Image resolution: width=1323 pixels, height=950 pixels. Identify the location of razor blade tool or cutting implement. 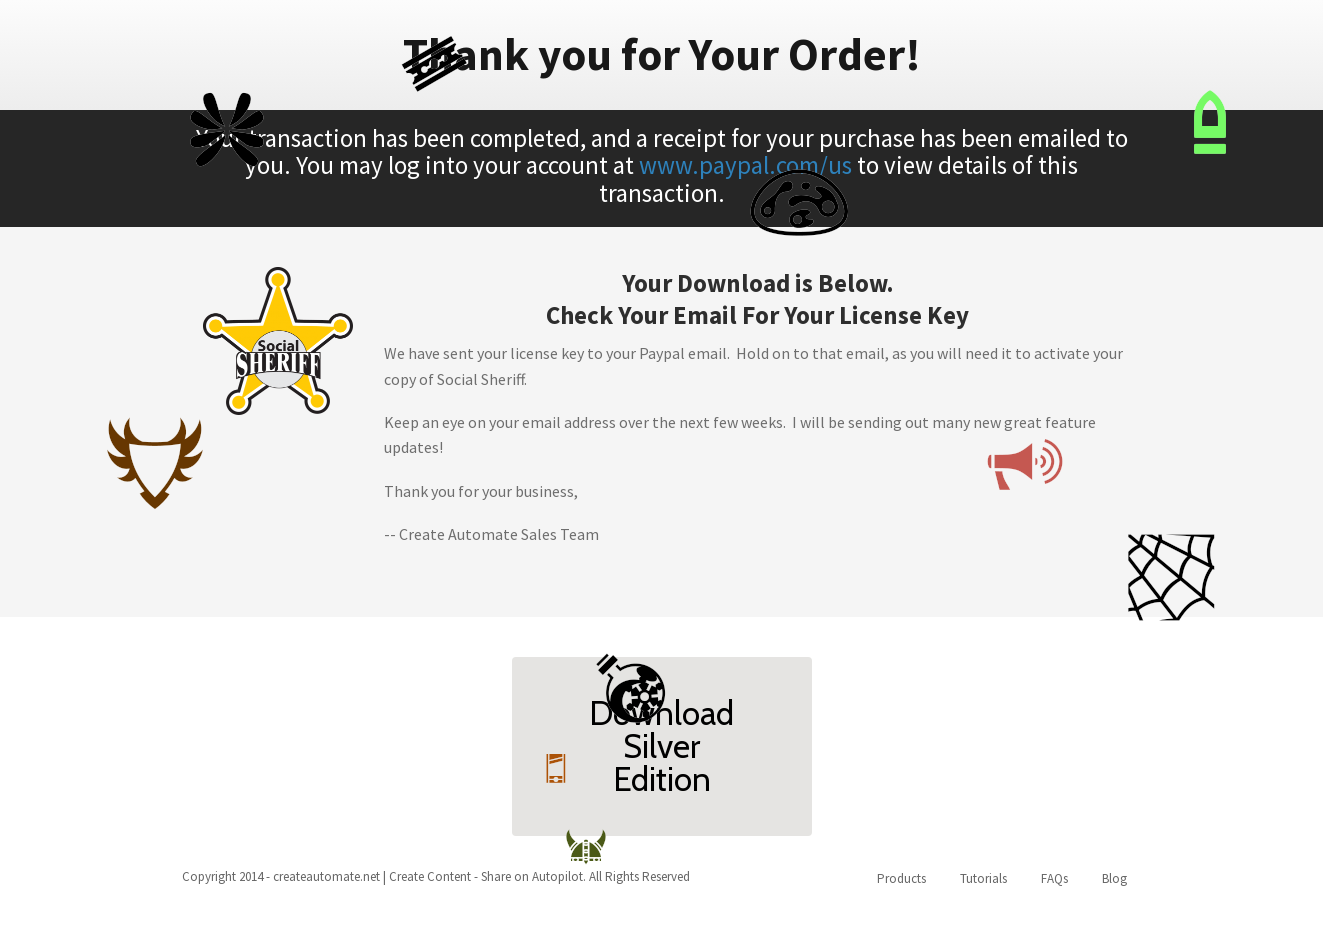
(434, 64).